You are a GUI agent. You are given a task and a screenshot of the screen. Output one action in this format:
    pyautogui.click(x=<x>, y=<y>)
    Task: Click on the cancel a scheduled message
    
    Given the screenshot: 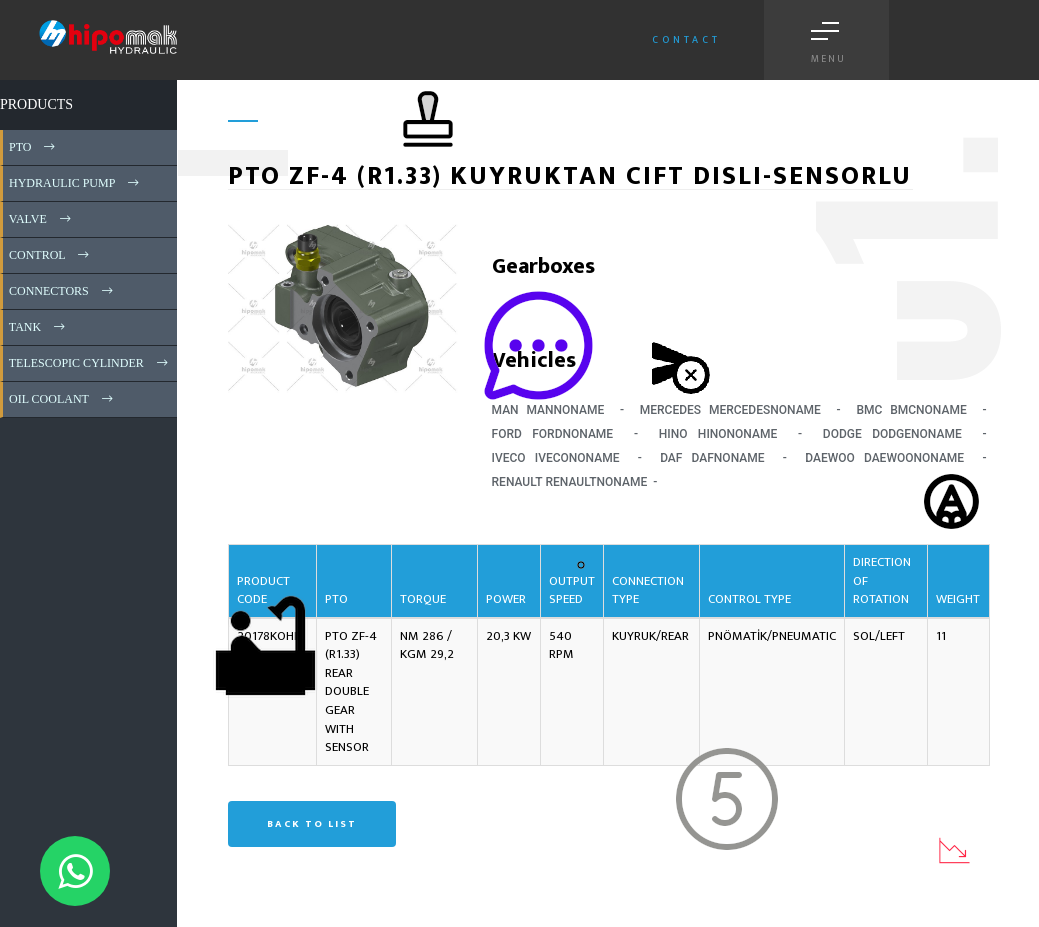 What is the action you would take?
    pyautogui.click(x=679, y=363)
    